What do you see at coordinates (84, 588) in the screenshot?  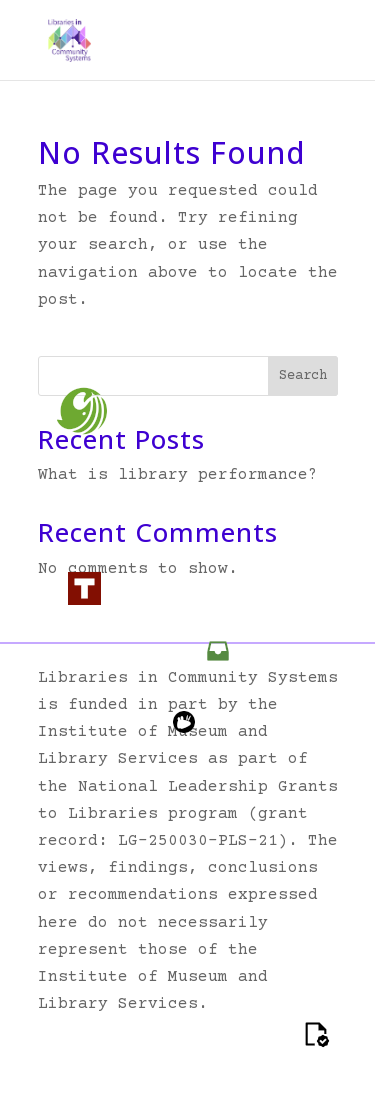 I see `open the TV Time app` at bounding box center [84, 588].